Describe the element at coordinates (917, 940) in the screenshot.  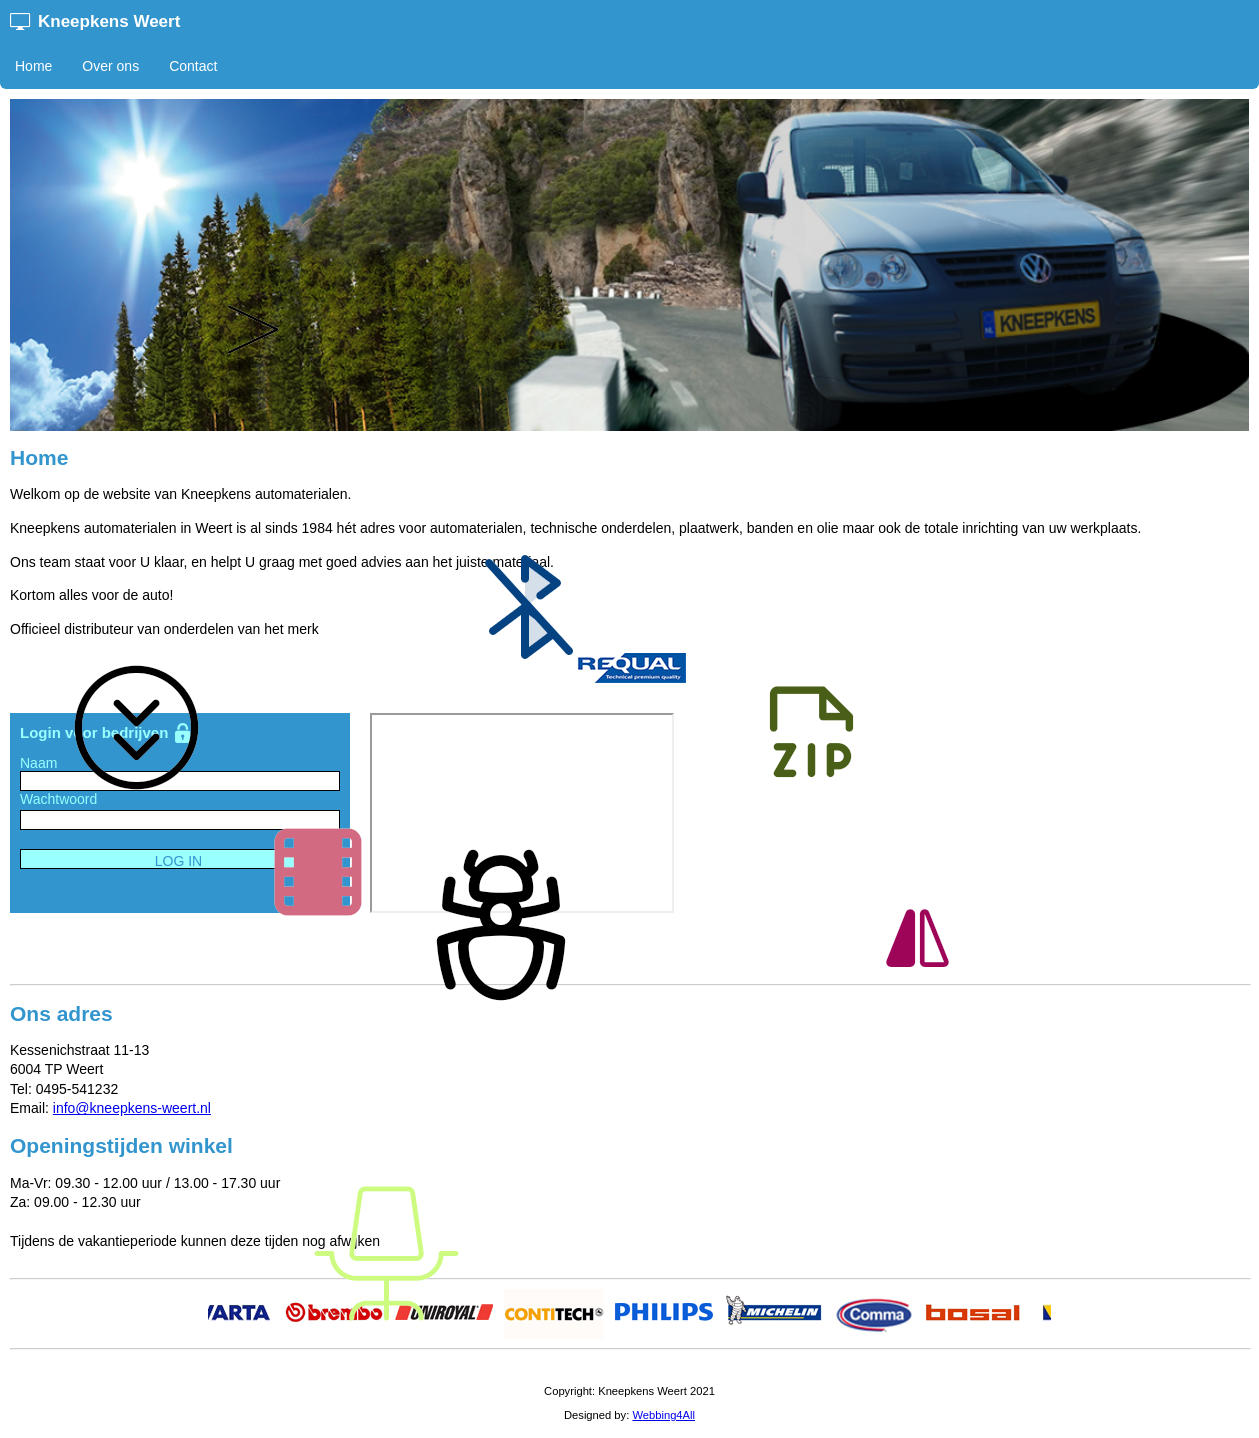
I see `flip image horizontally` at that location.